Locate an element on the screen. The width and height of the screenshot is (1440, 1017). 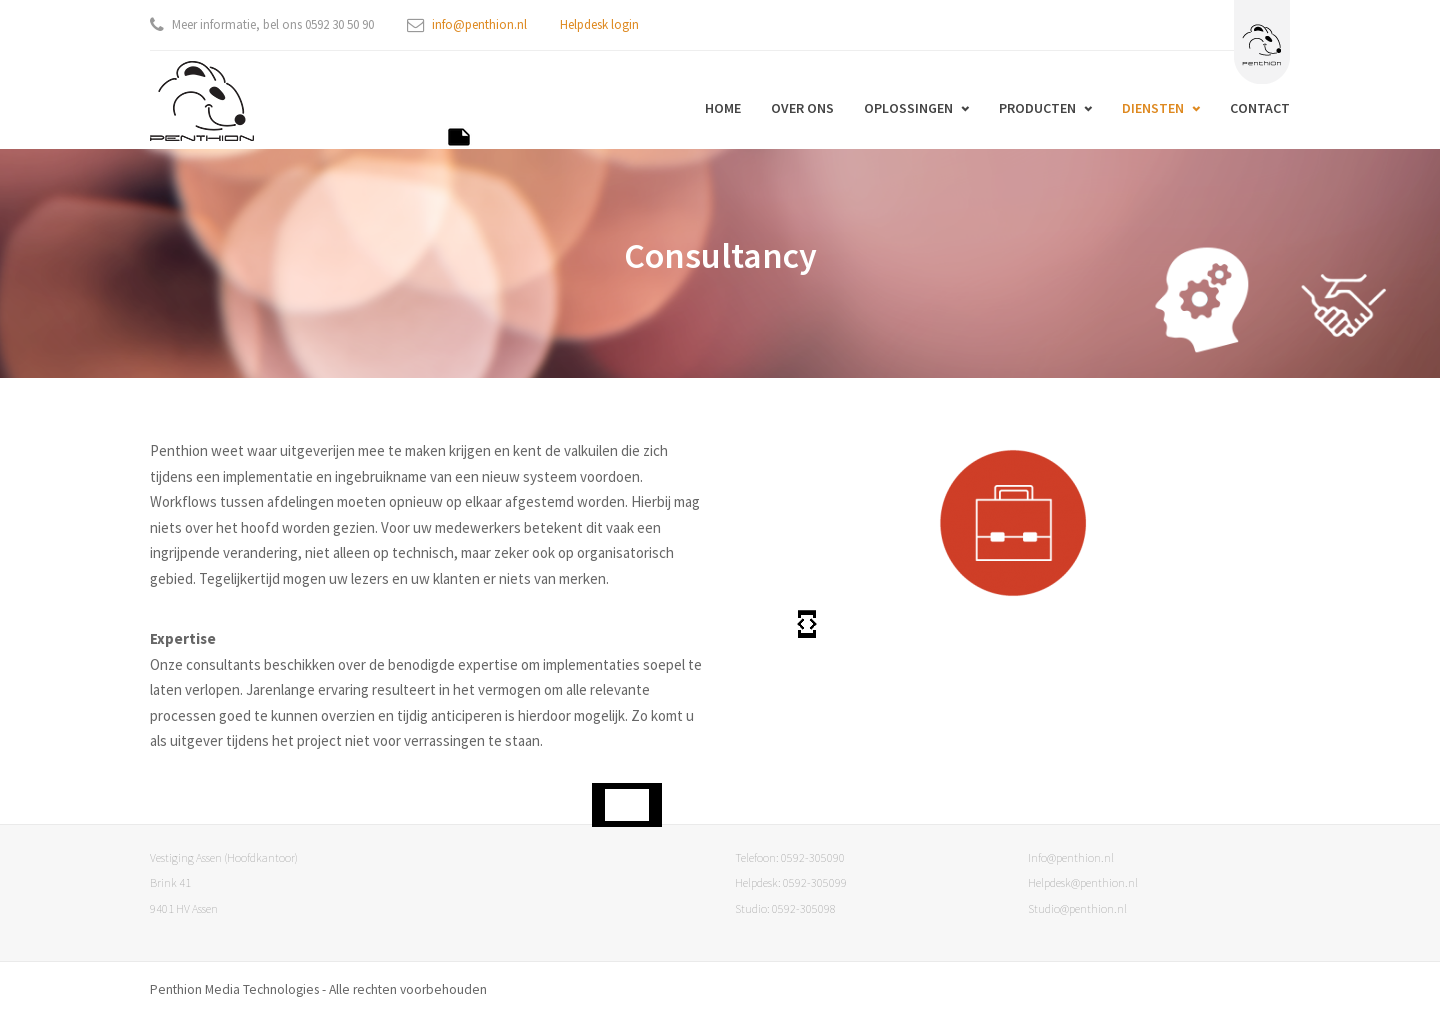
enable developer mode on device is located at coordinates (807, 624).